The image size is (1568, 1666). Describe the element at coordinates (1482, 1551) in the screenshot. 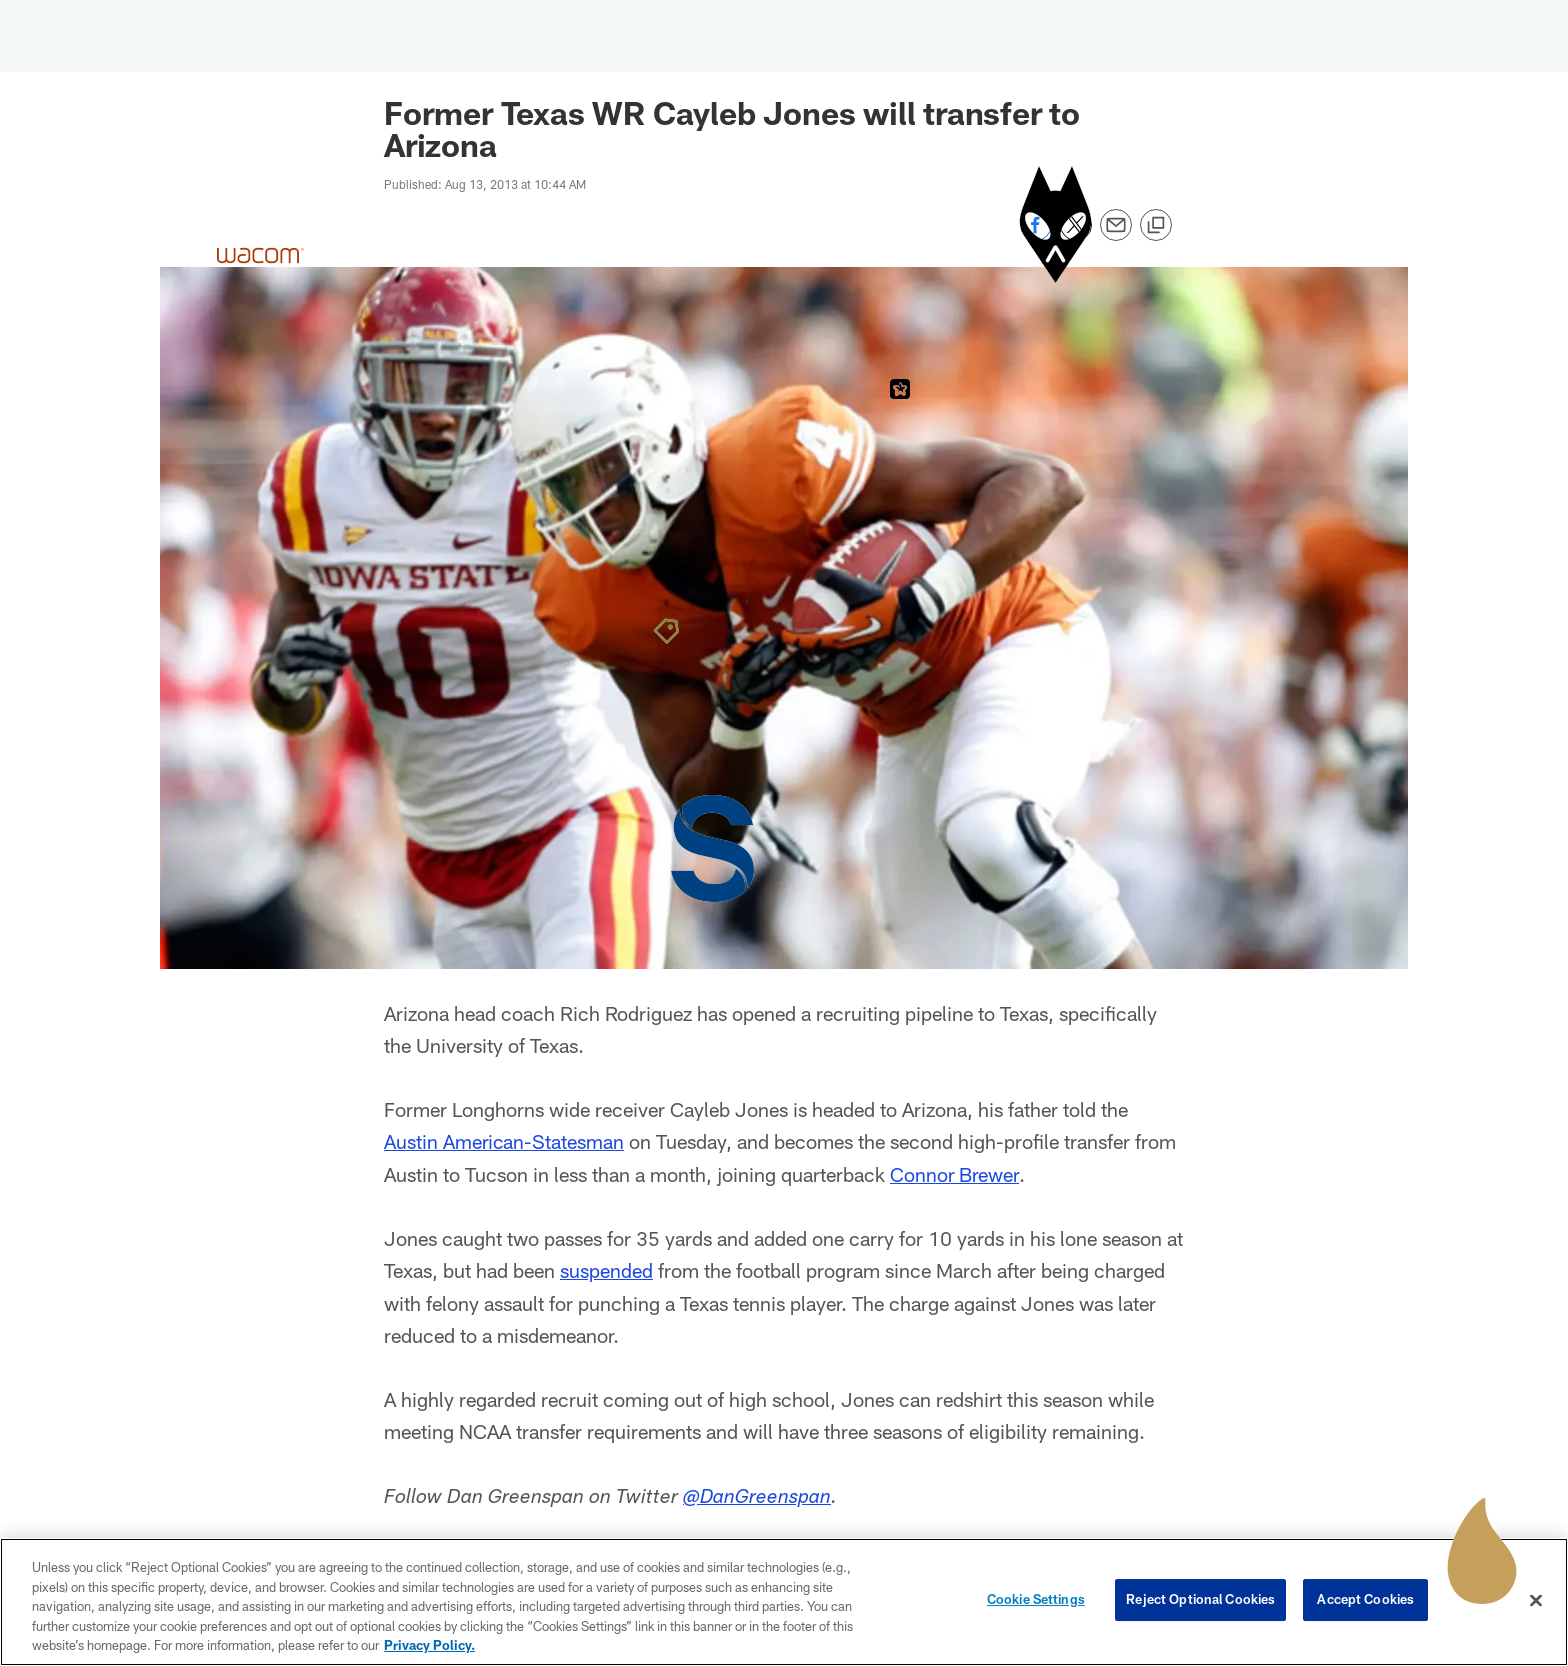

I see `elixir programming language logo` at that location.